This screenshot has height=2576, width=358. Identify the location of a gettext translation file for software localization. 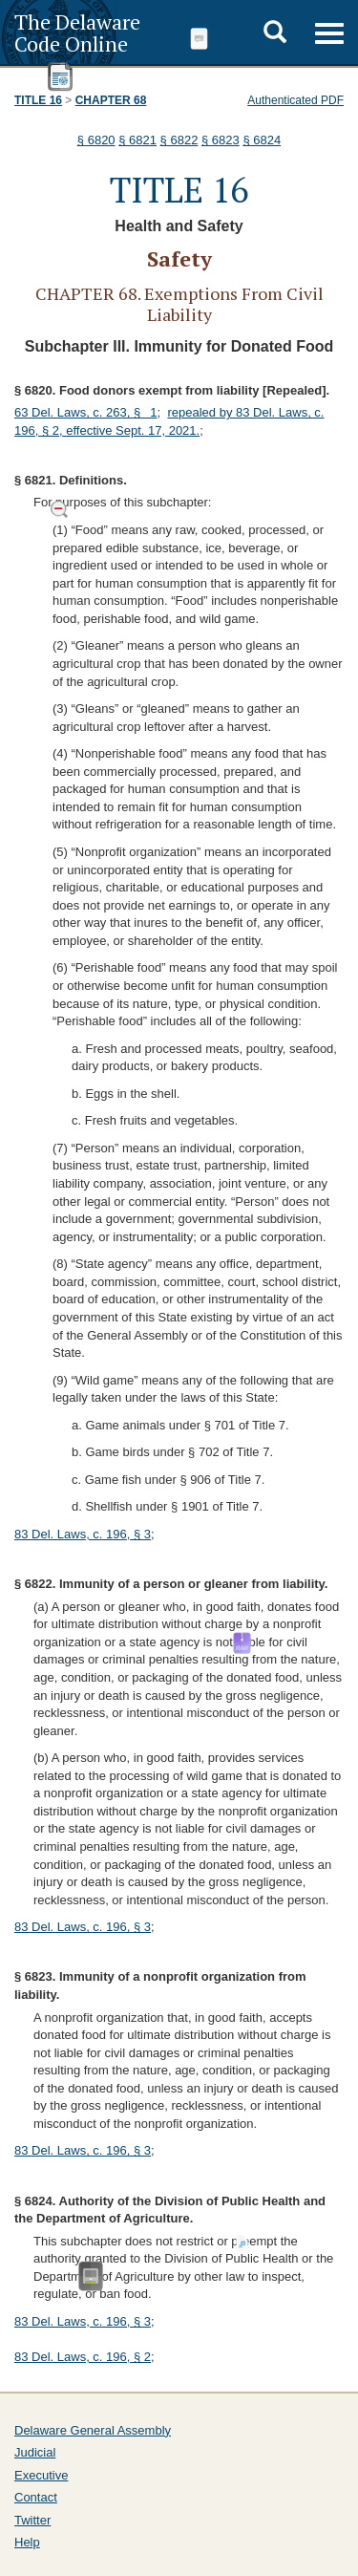
(242, 2243).